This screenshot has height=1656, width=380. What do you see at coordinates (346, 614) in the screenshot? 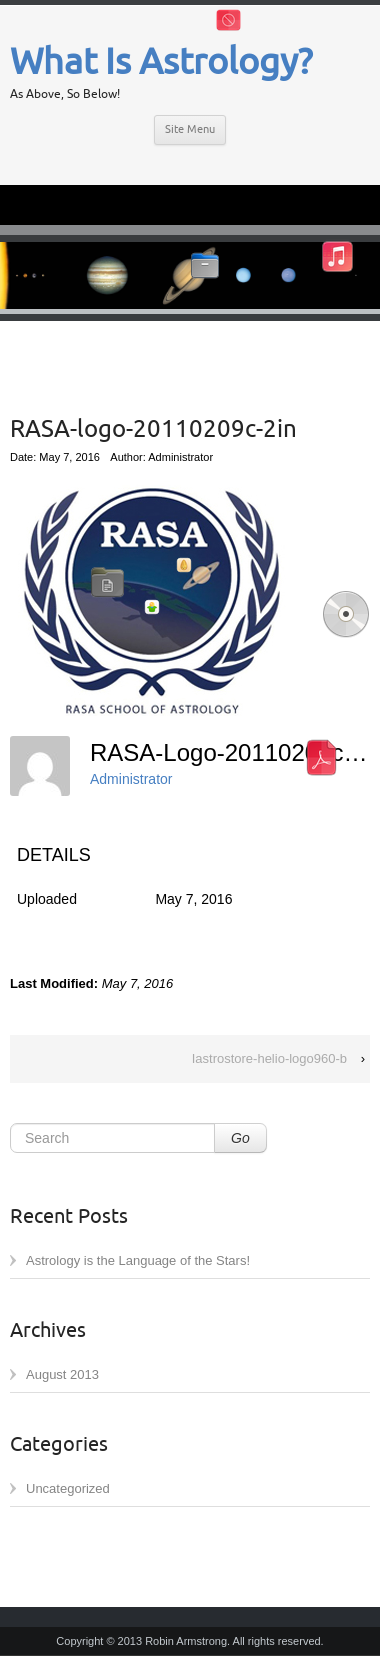
I see `audio CD detected in disc drive` at bounding box center [346, 614].